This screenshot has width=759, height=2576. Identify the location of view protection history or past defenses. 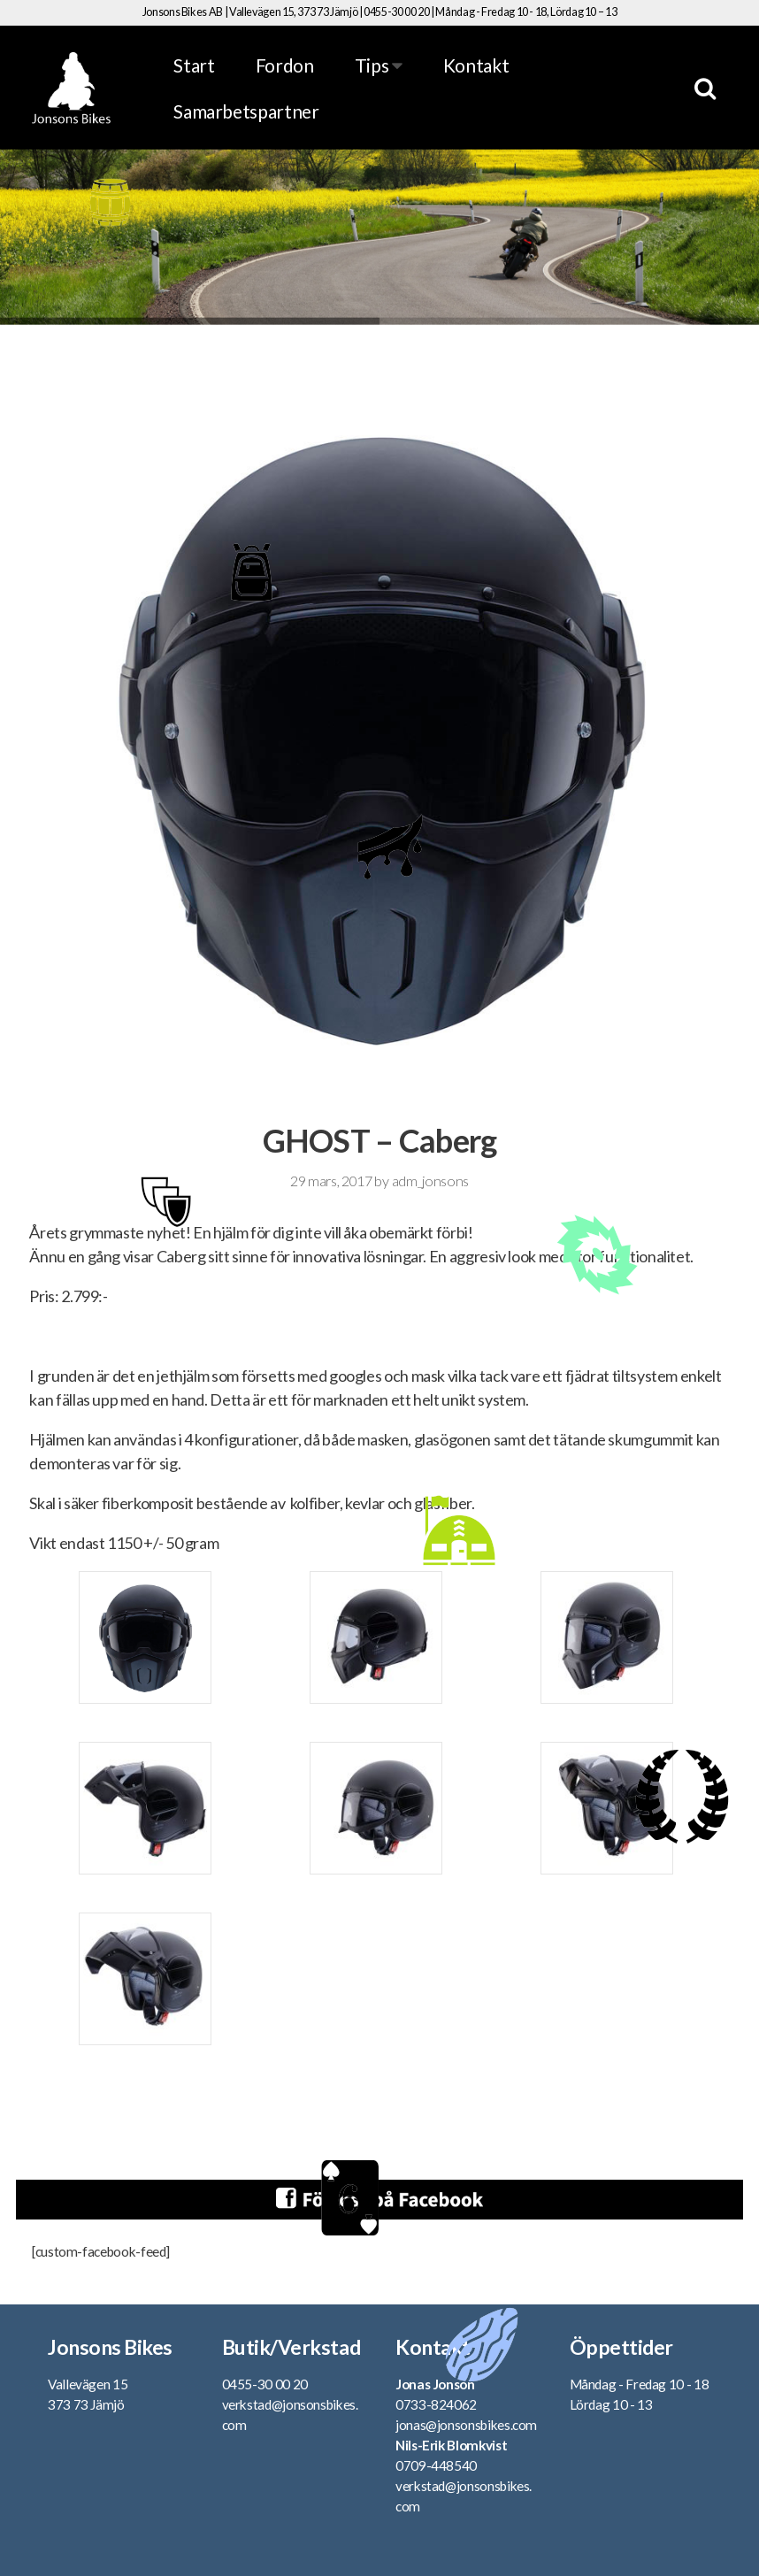
(165, 1201).